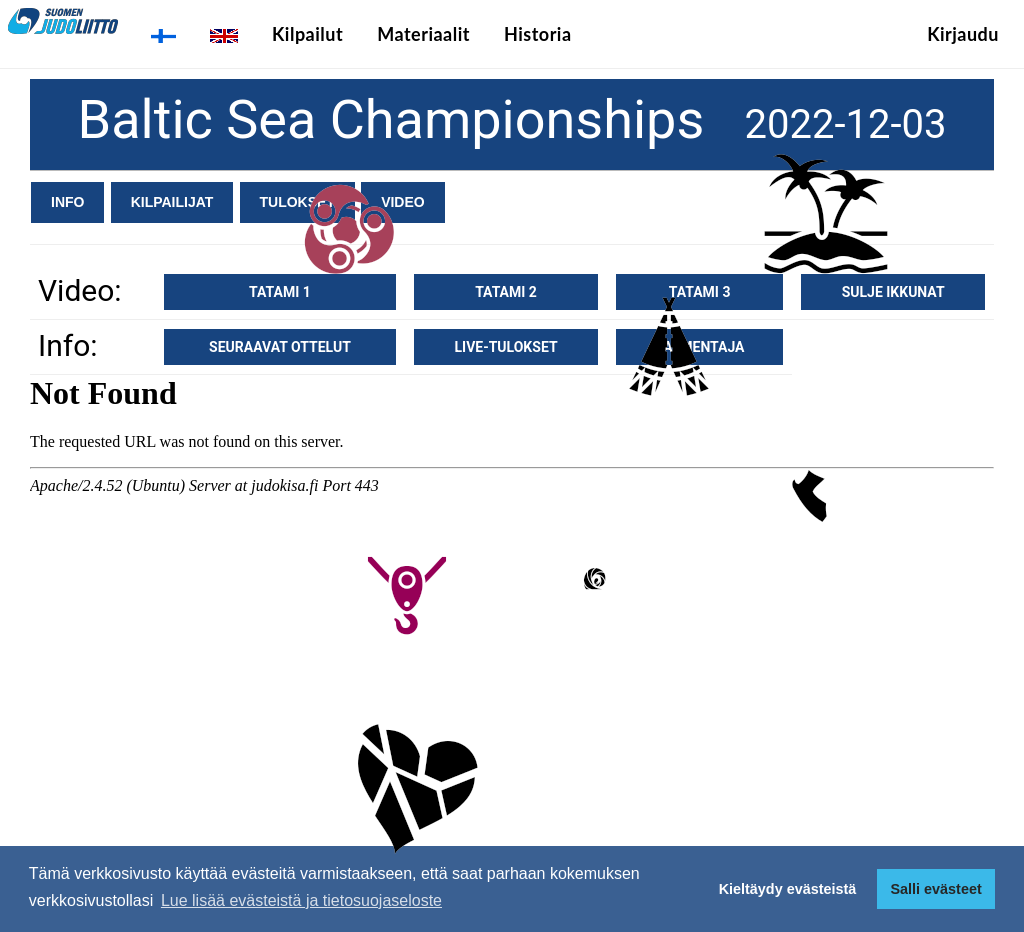  Describe the element at coordinates (669, 347) in the screenshot. I see `access camping or outdoor activity features` at that location.